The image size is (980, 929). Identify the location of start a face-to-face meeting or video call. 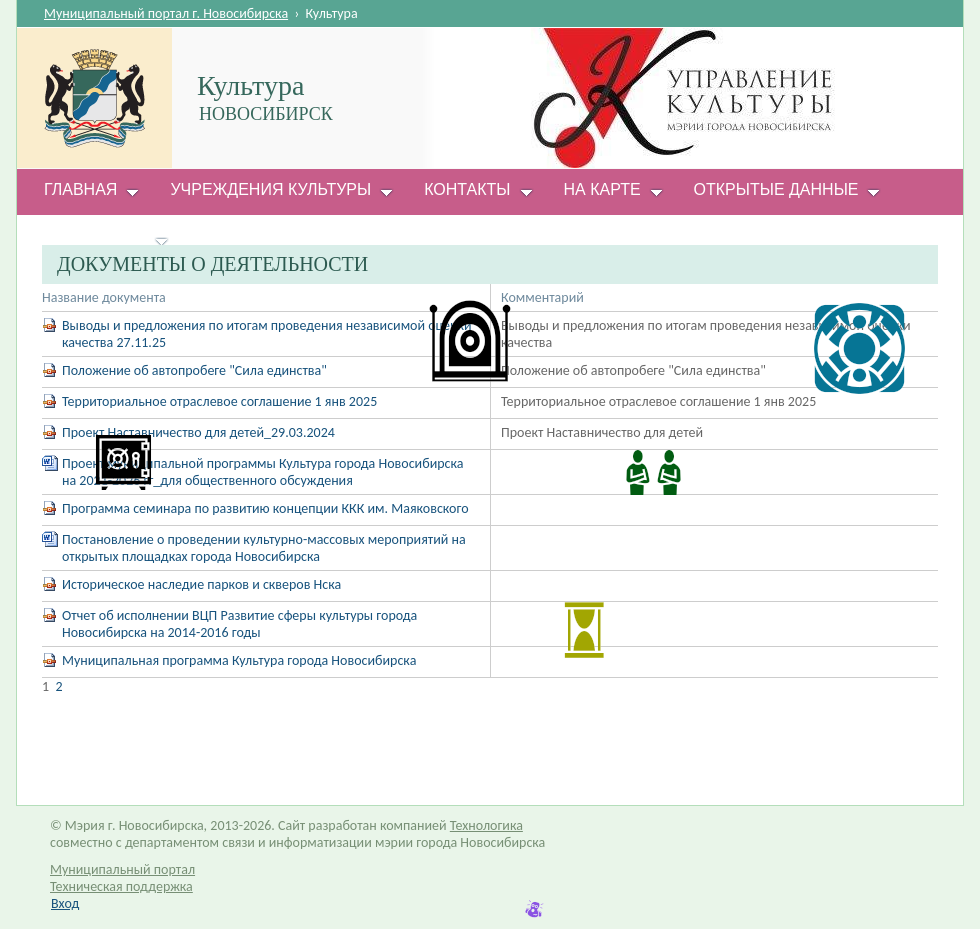
(653, 472).